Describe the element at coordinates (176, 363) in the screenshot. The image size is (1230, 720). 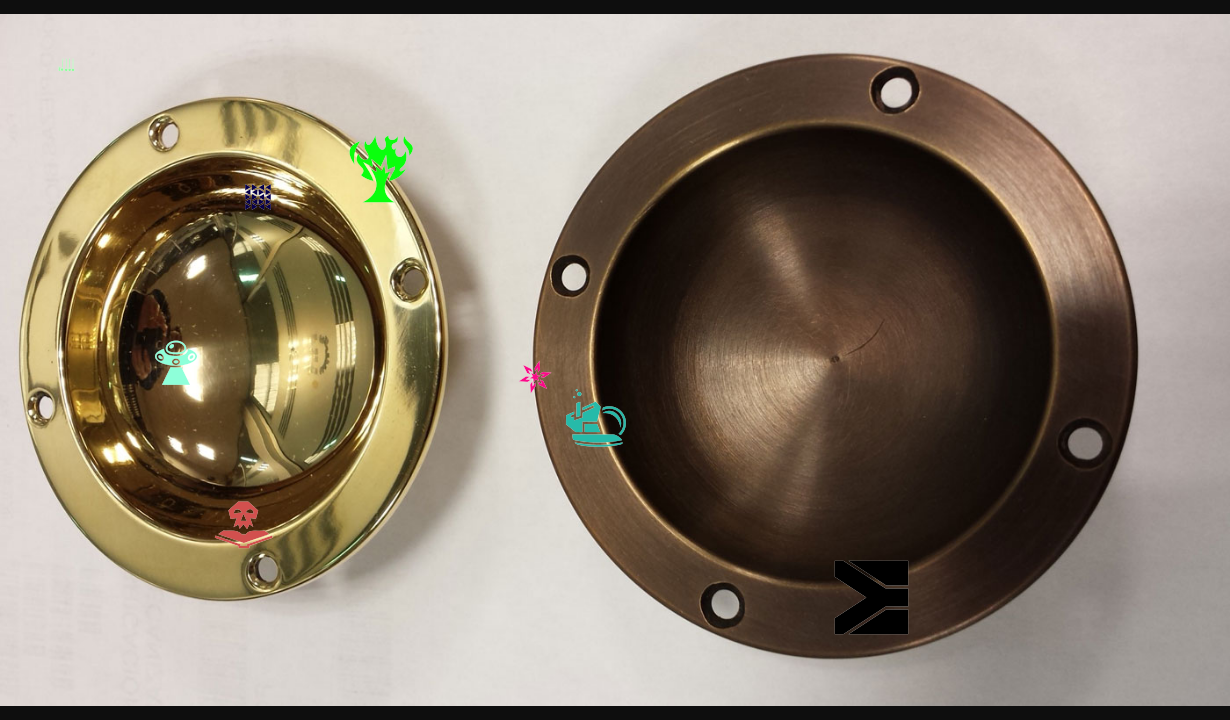
I see `access sci-fi or space-themed games` at that location.